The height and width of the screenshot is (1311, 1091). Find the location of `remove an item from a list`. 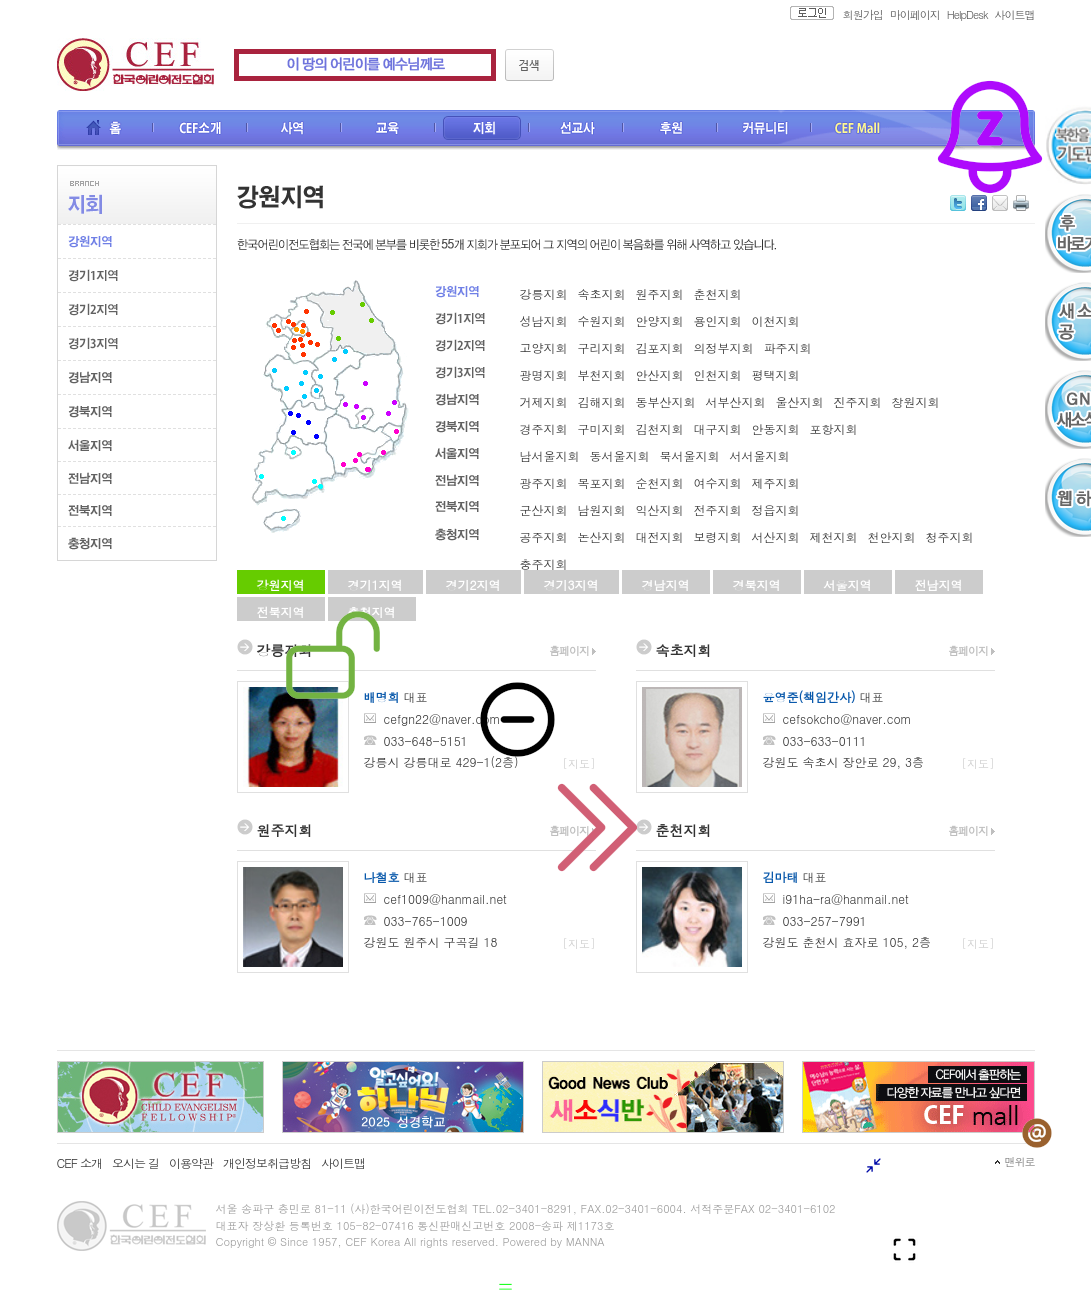

remove an item from a list is located at coordinates (517, 719).